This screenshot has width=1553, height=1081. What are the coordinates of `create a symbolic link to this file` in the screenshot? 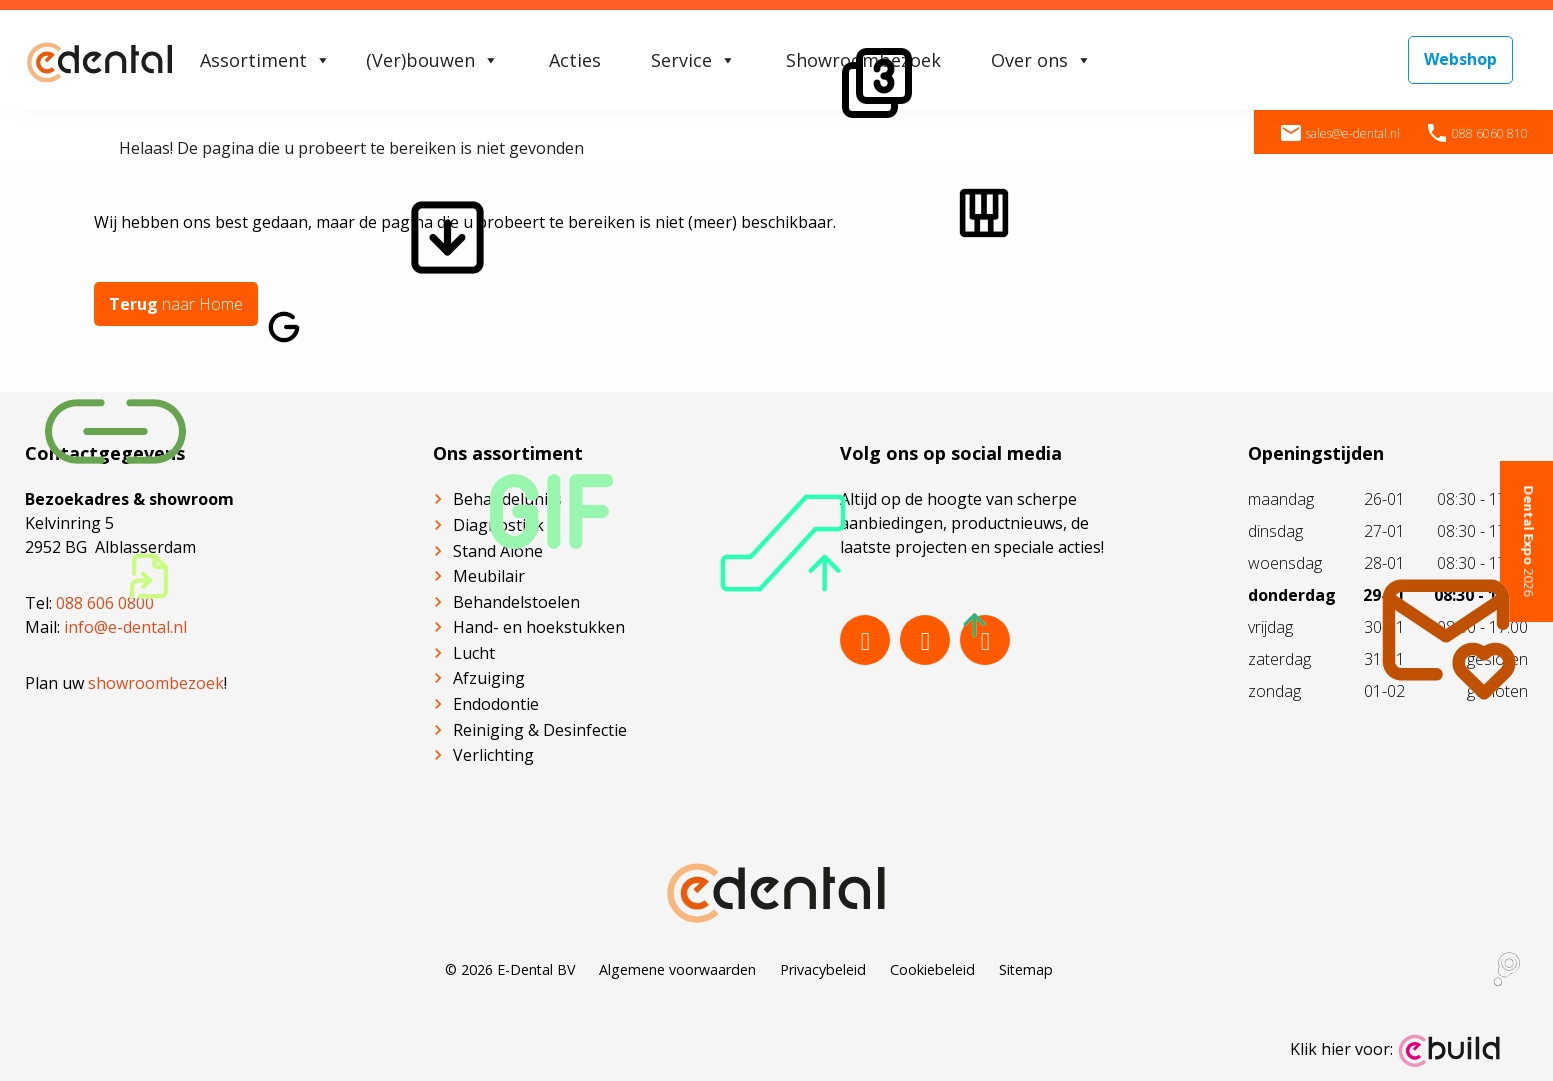 It's located at (150, 576).